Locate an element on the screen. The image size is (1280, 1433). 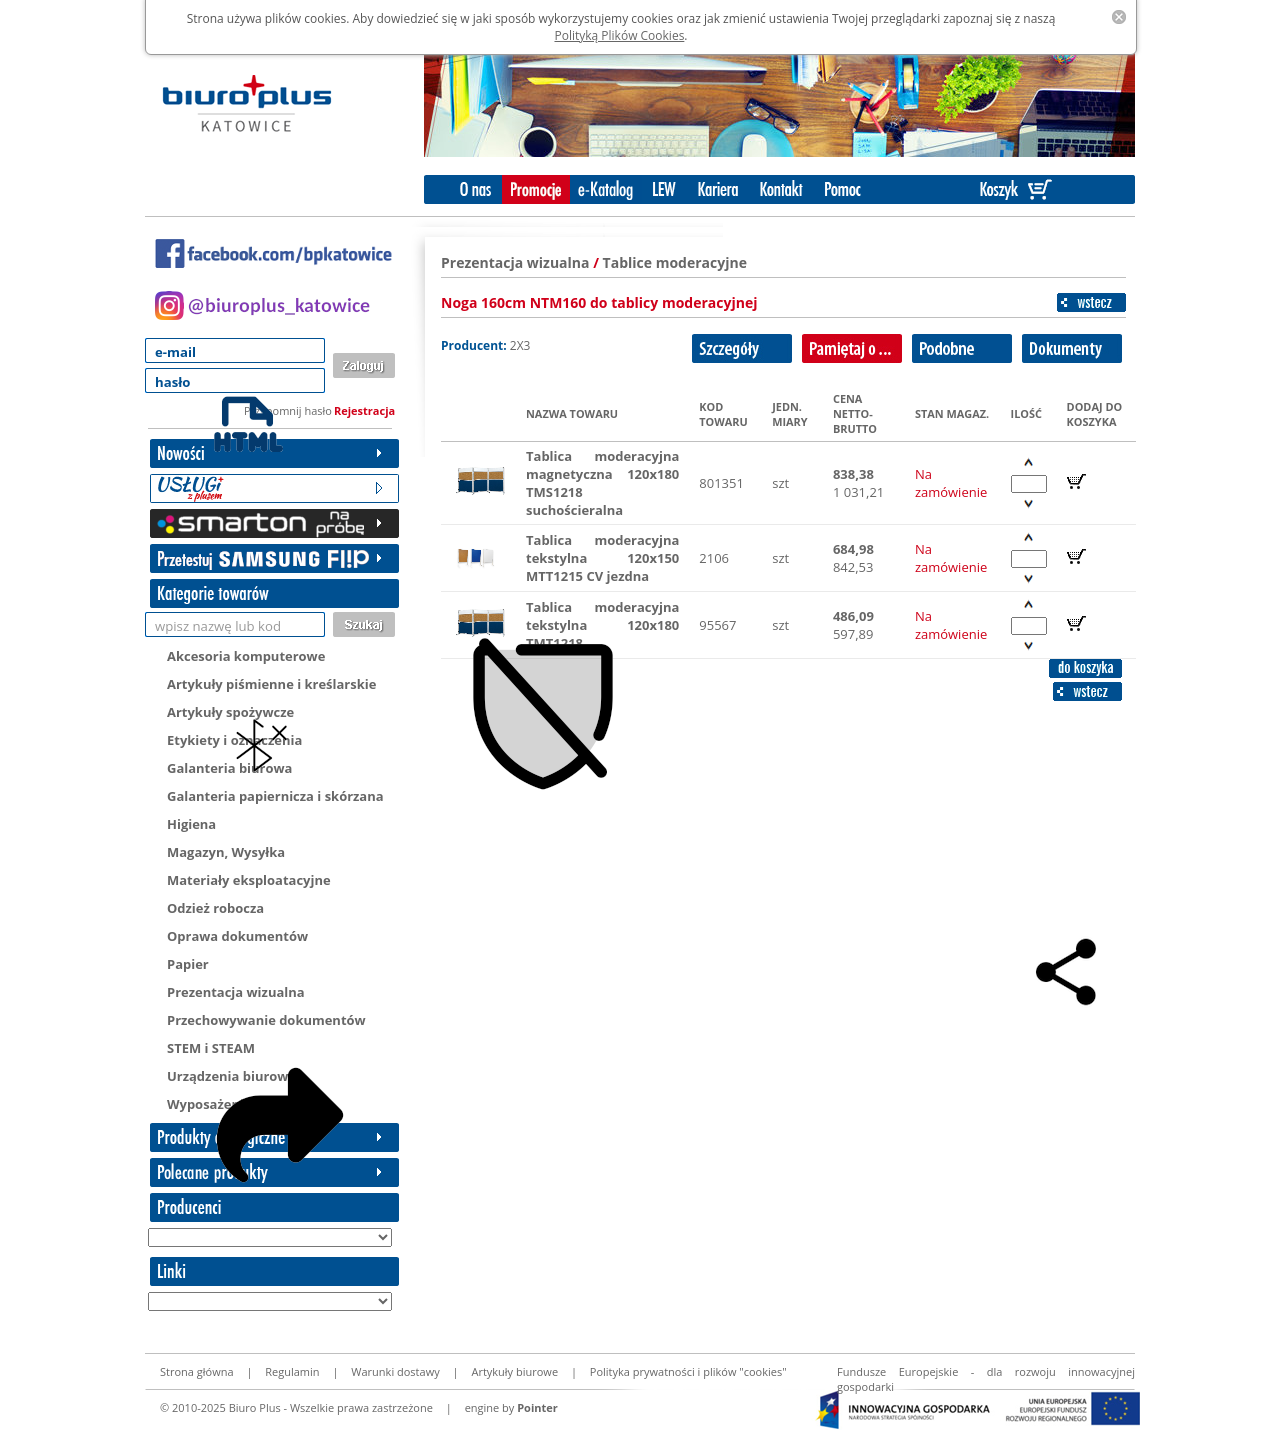
share this content with others is located at coordinates (1066, 972).